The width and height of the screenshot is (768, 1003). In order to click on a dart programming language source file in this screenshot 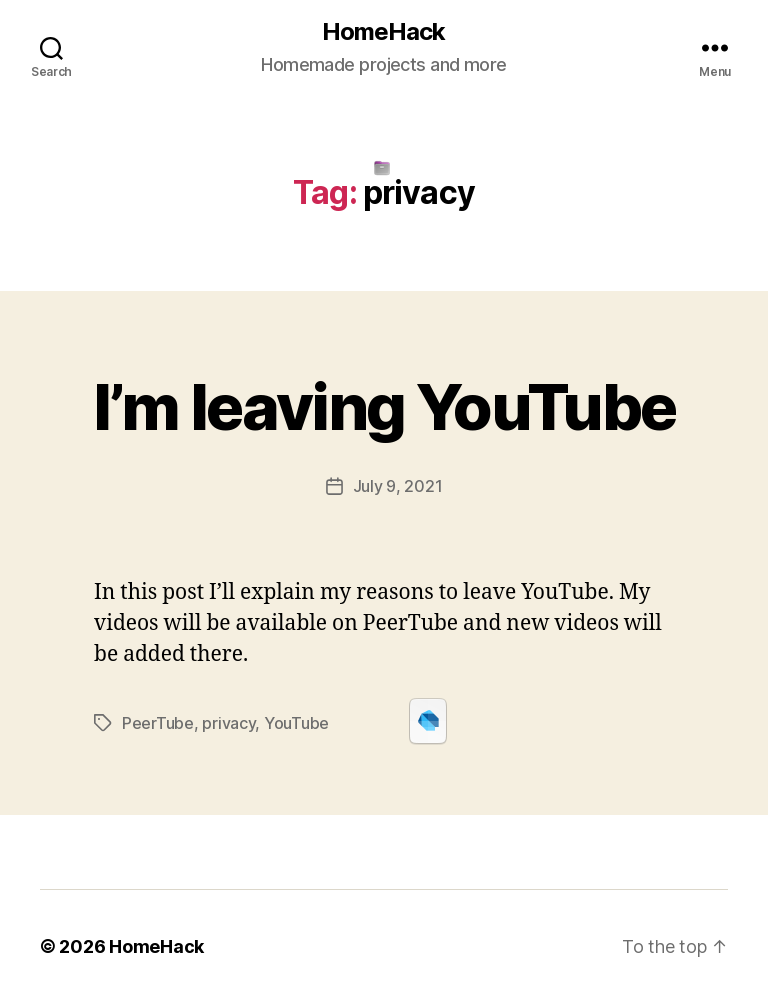, I will do `click(428, 721)`.